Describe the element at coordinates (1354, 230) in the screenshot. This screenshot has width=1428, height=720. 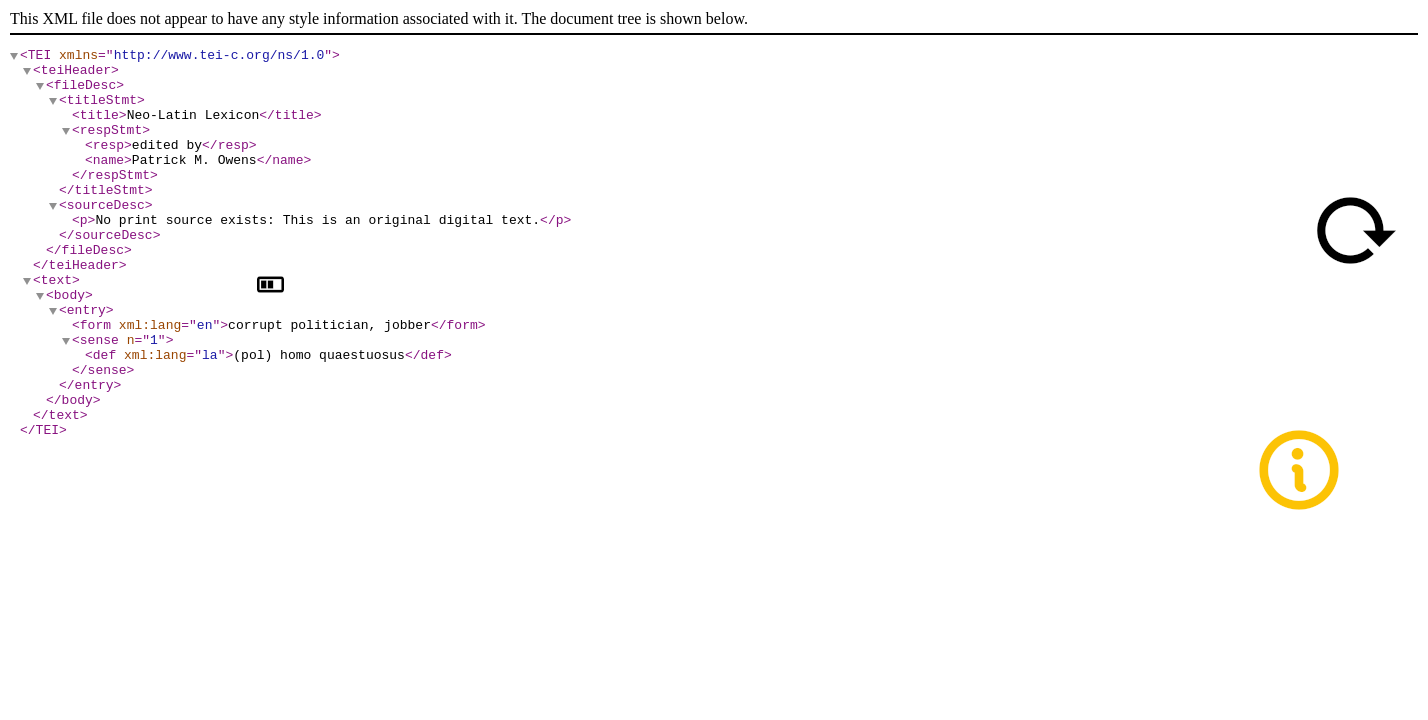
I see `refresh the current page or content` at that location.